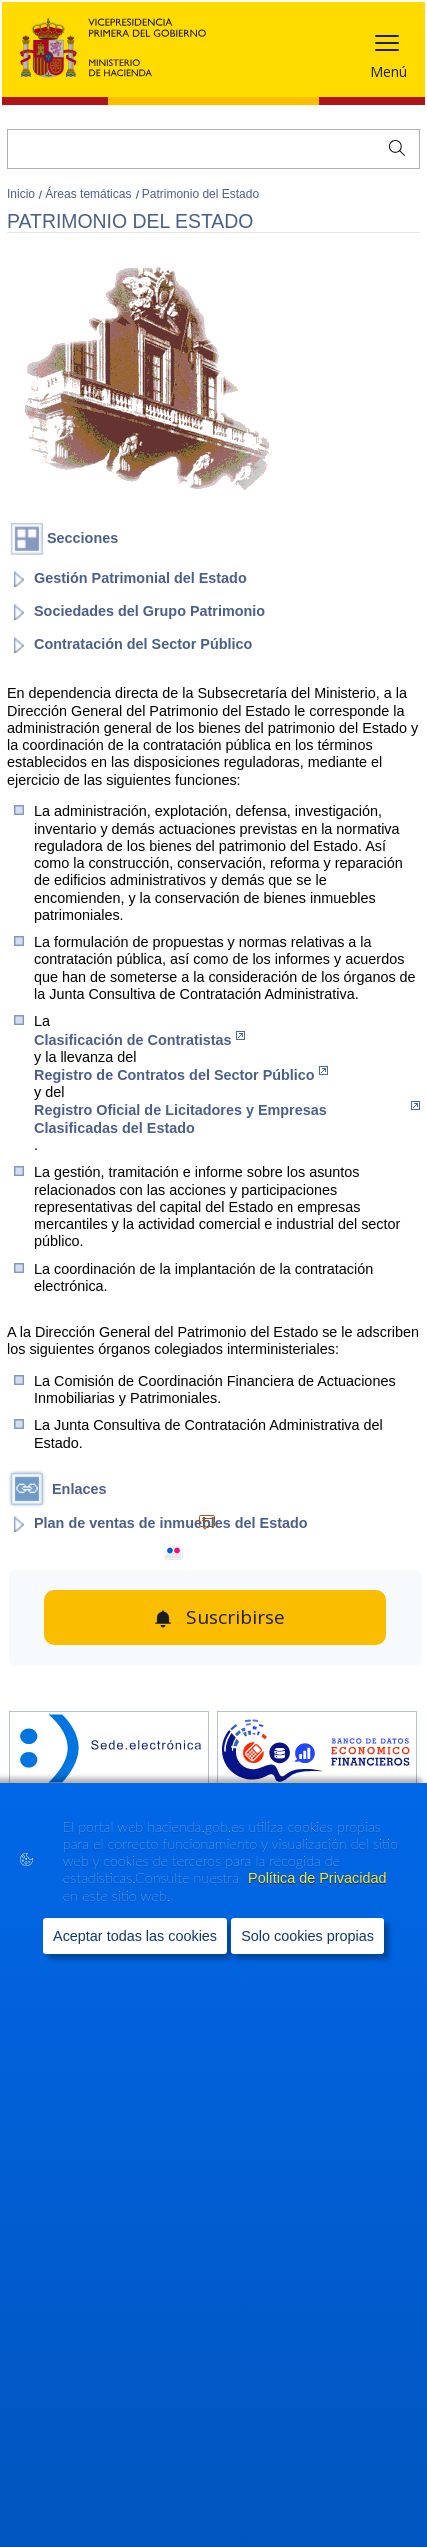 The image size is (427, 2547). What do you see at coordinates (207, 1522) in the screenshot?
I see `open the messaging app` at bounding box center [207, 1522].